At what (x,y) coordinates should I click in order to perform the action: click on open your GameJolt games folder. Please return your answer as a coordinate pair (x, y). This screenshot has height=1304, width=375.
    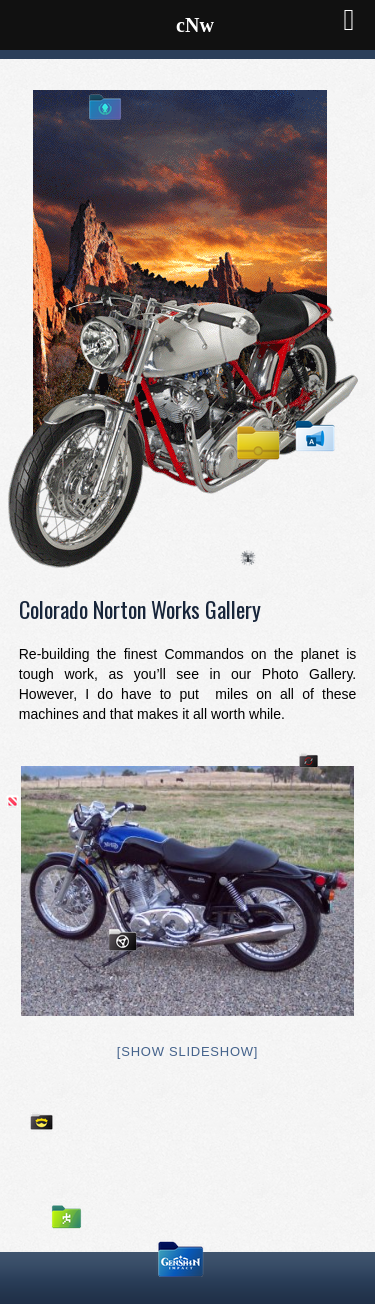
    Looking at the image, I should click on (66, 1217).